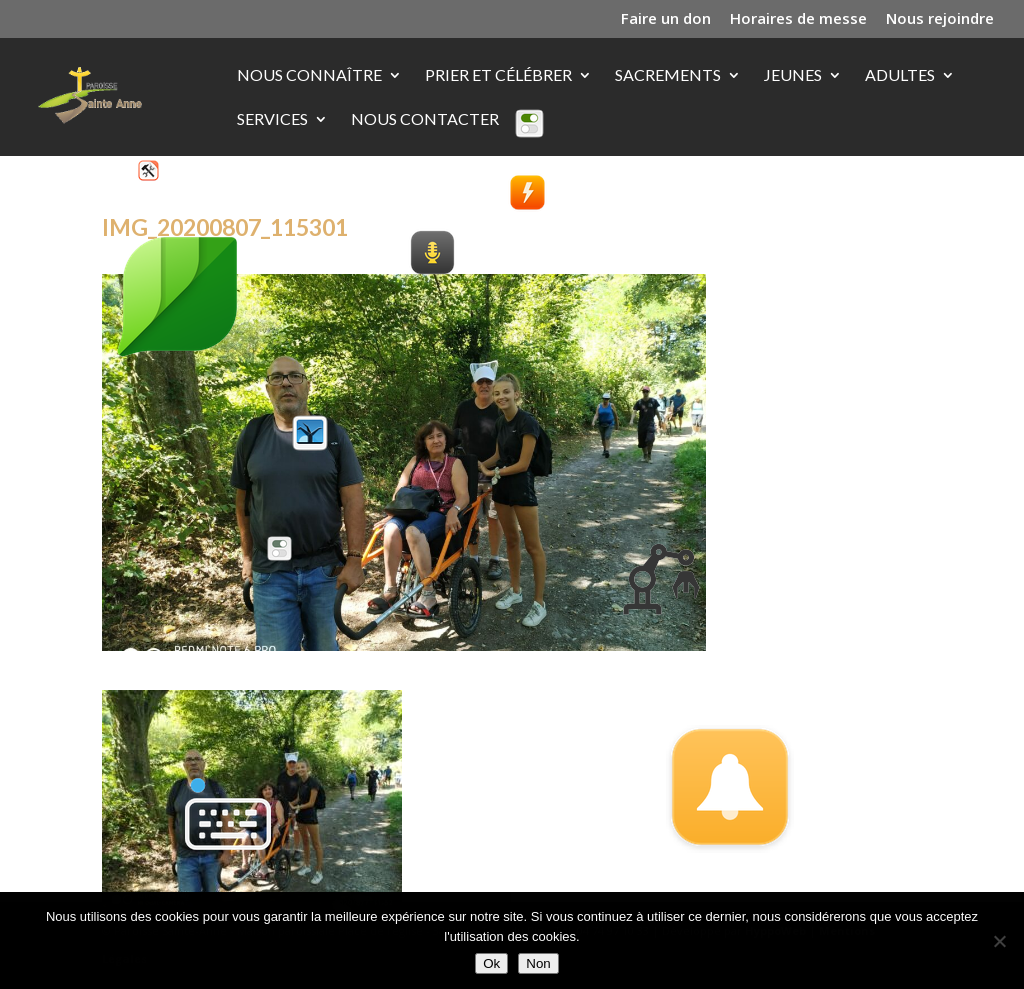 The height and width of the screenshot is (989, 1024). What do you see at coordinates (529, 123) in the screenshot?
I see `open system tweaks or settings customization` at bounding box center [529, 123].